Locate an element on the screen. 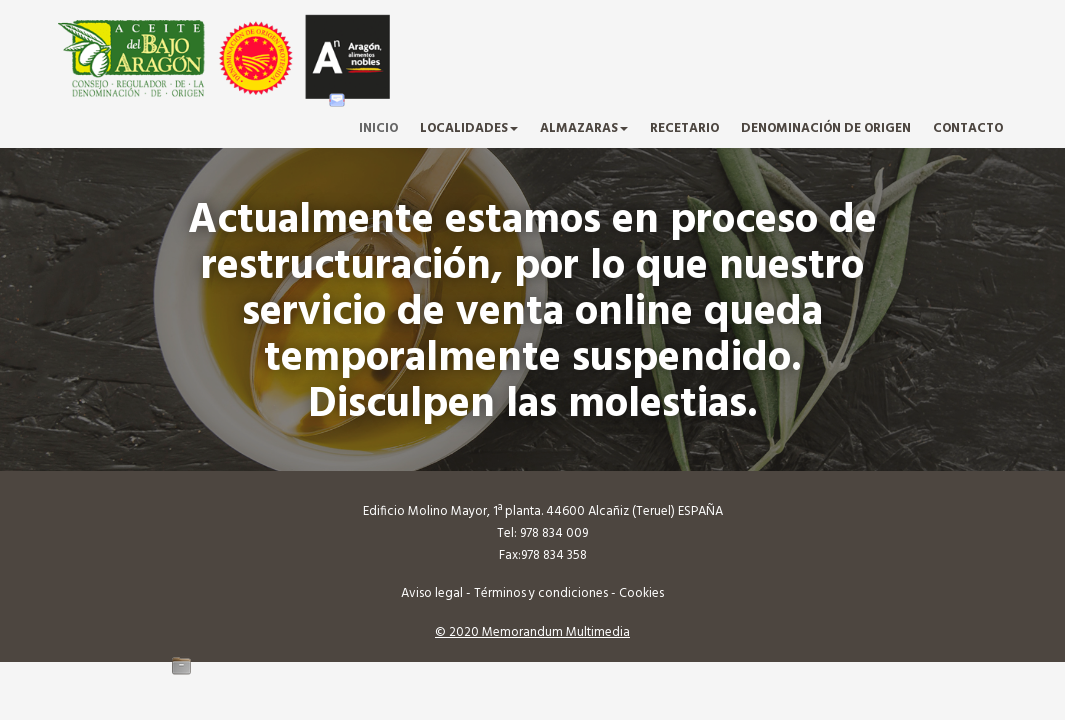  open the file manager application is located at coordinates (181, 665).